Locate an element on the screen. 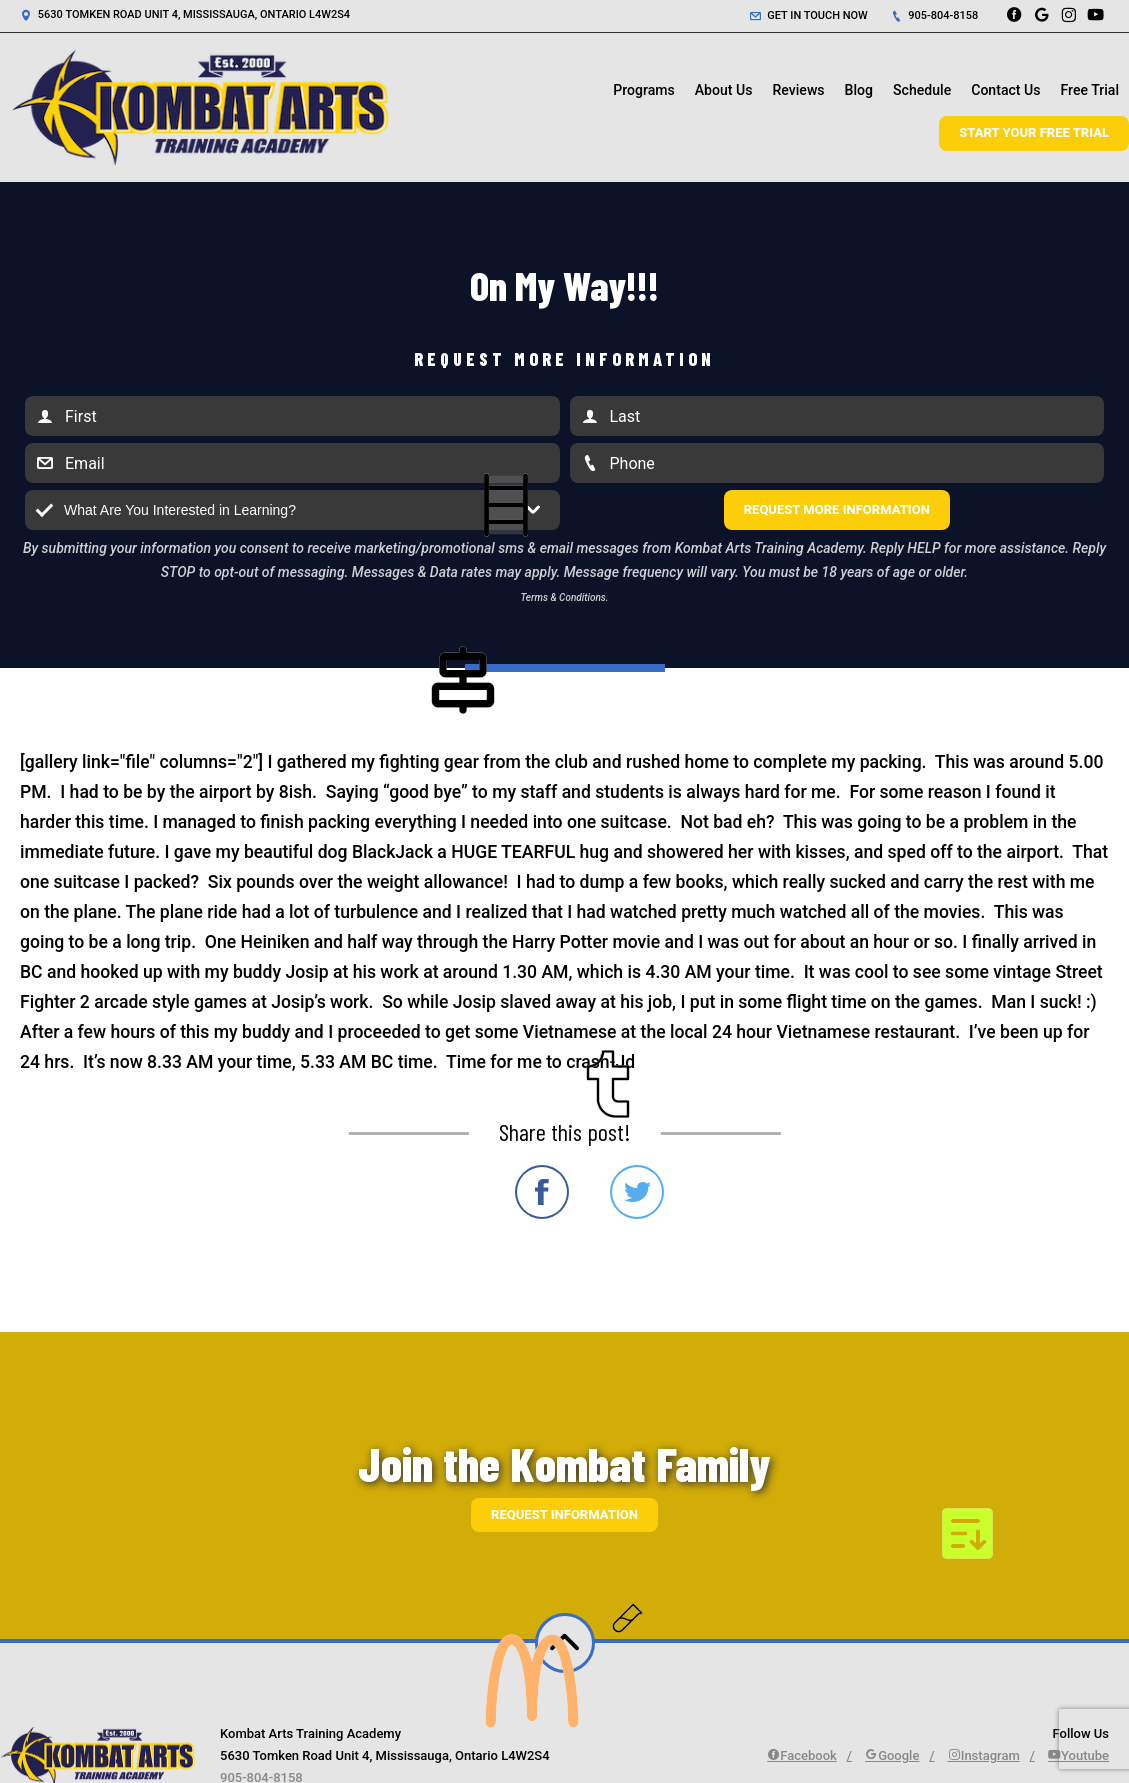 The width and height of the screenshot is (1129, 1783). access experimental or beta features is located at coordinates (627, 1618).